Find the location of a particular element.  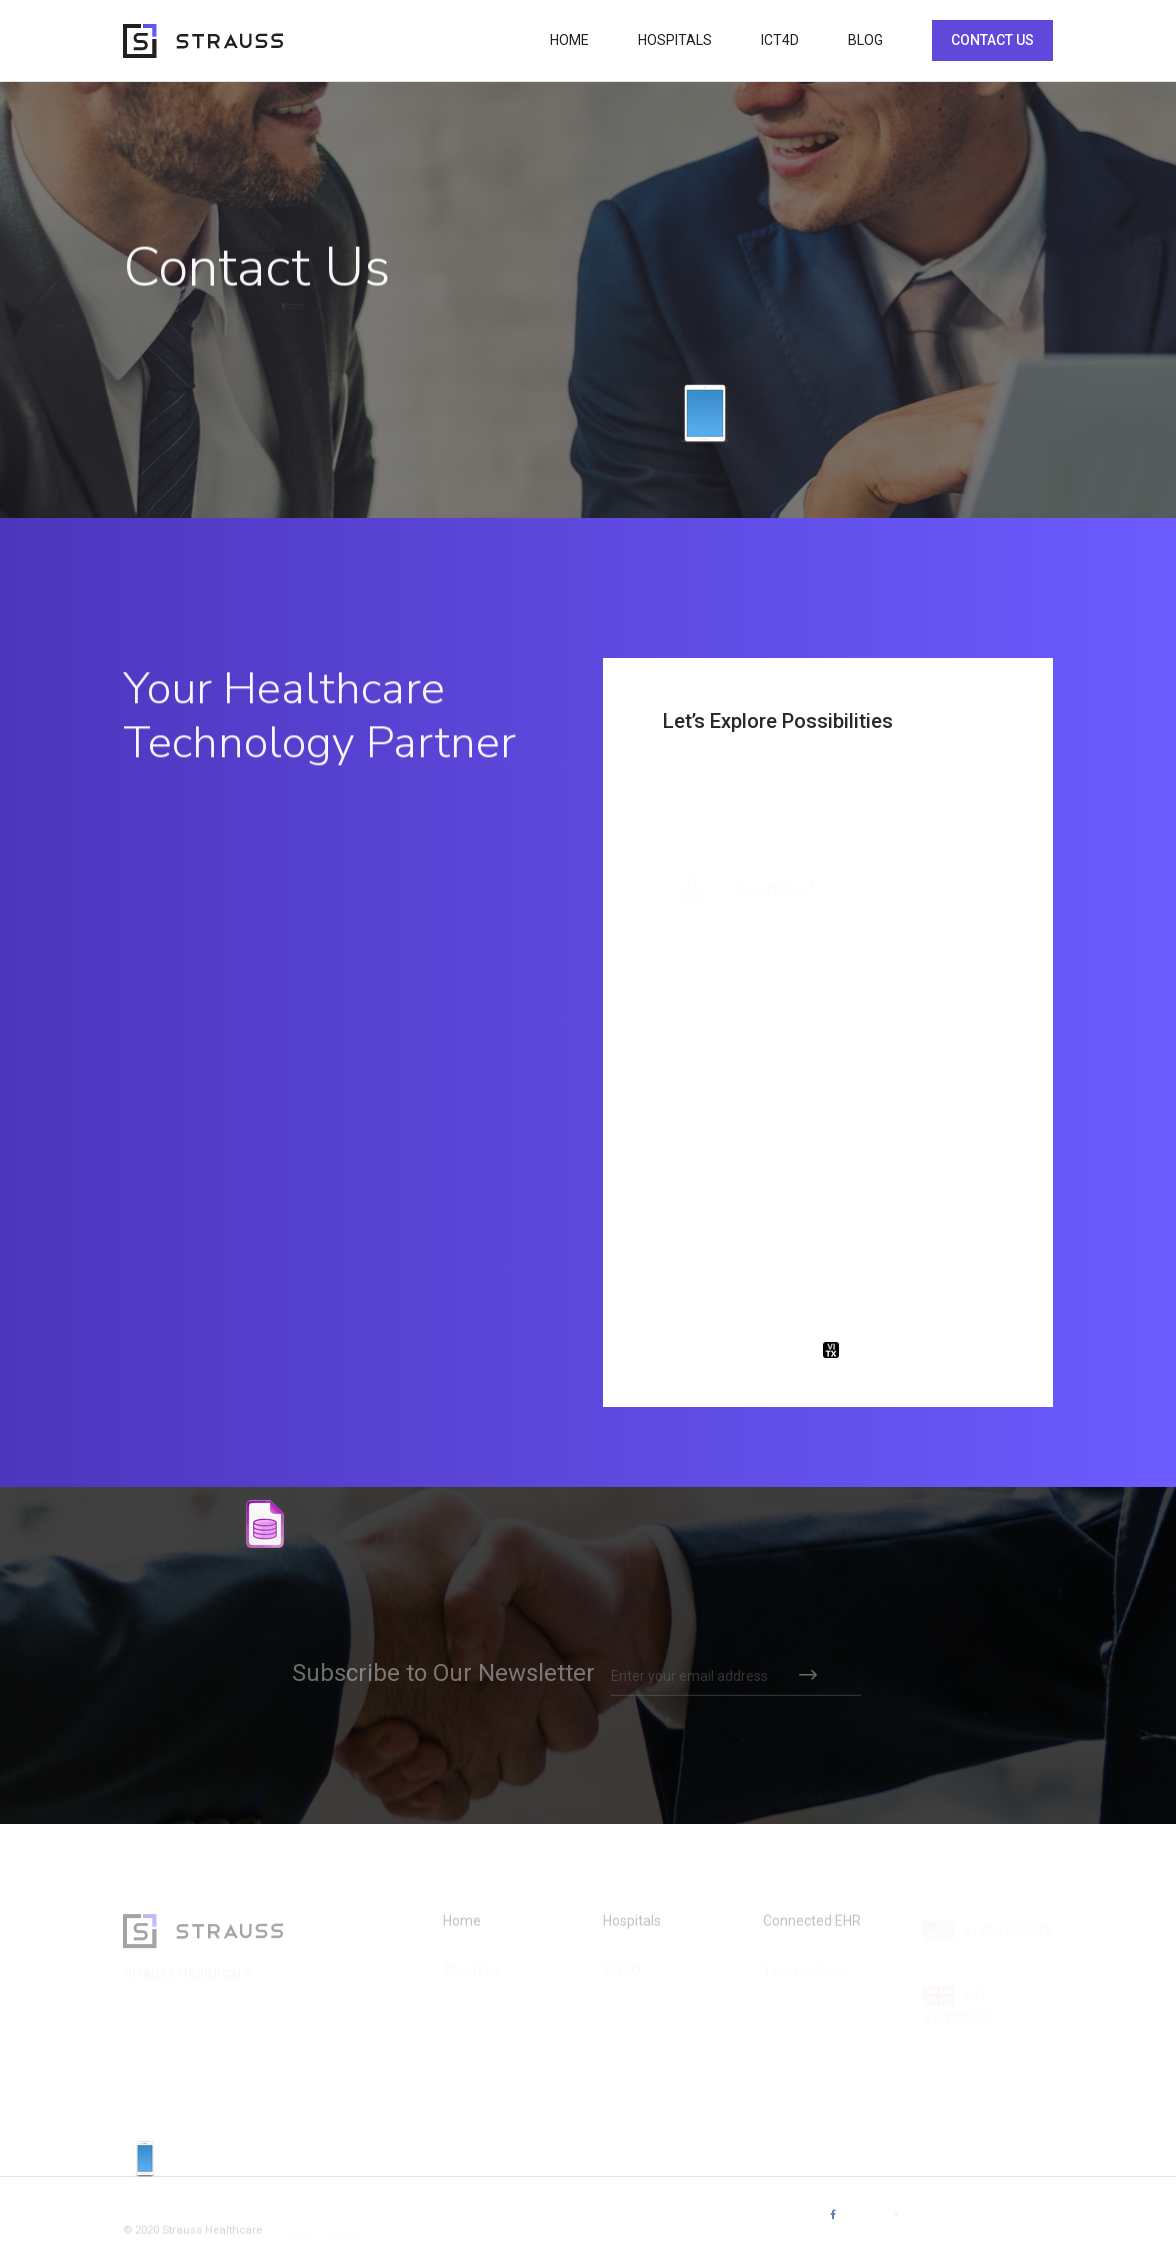

switch to Vietnamese Telex input method is located at coordinates (831, 1350).